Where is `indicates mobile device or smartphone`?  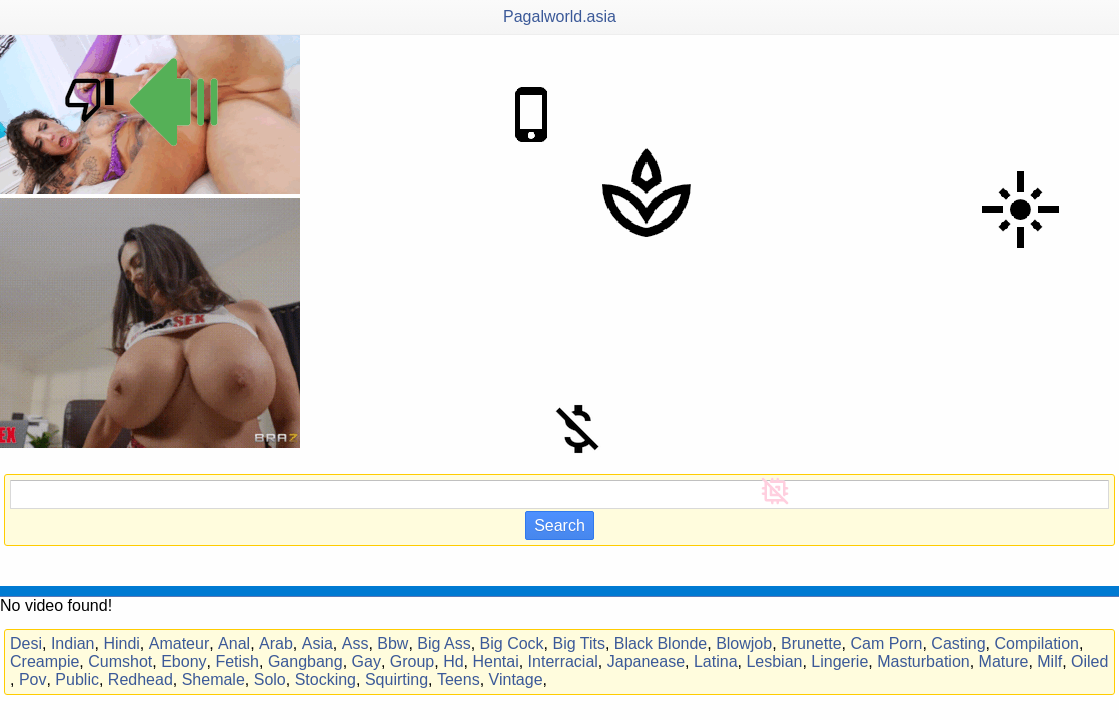 indicates mobile device or smartphone is located at coordinates (532, 114).